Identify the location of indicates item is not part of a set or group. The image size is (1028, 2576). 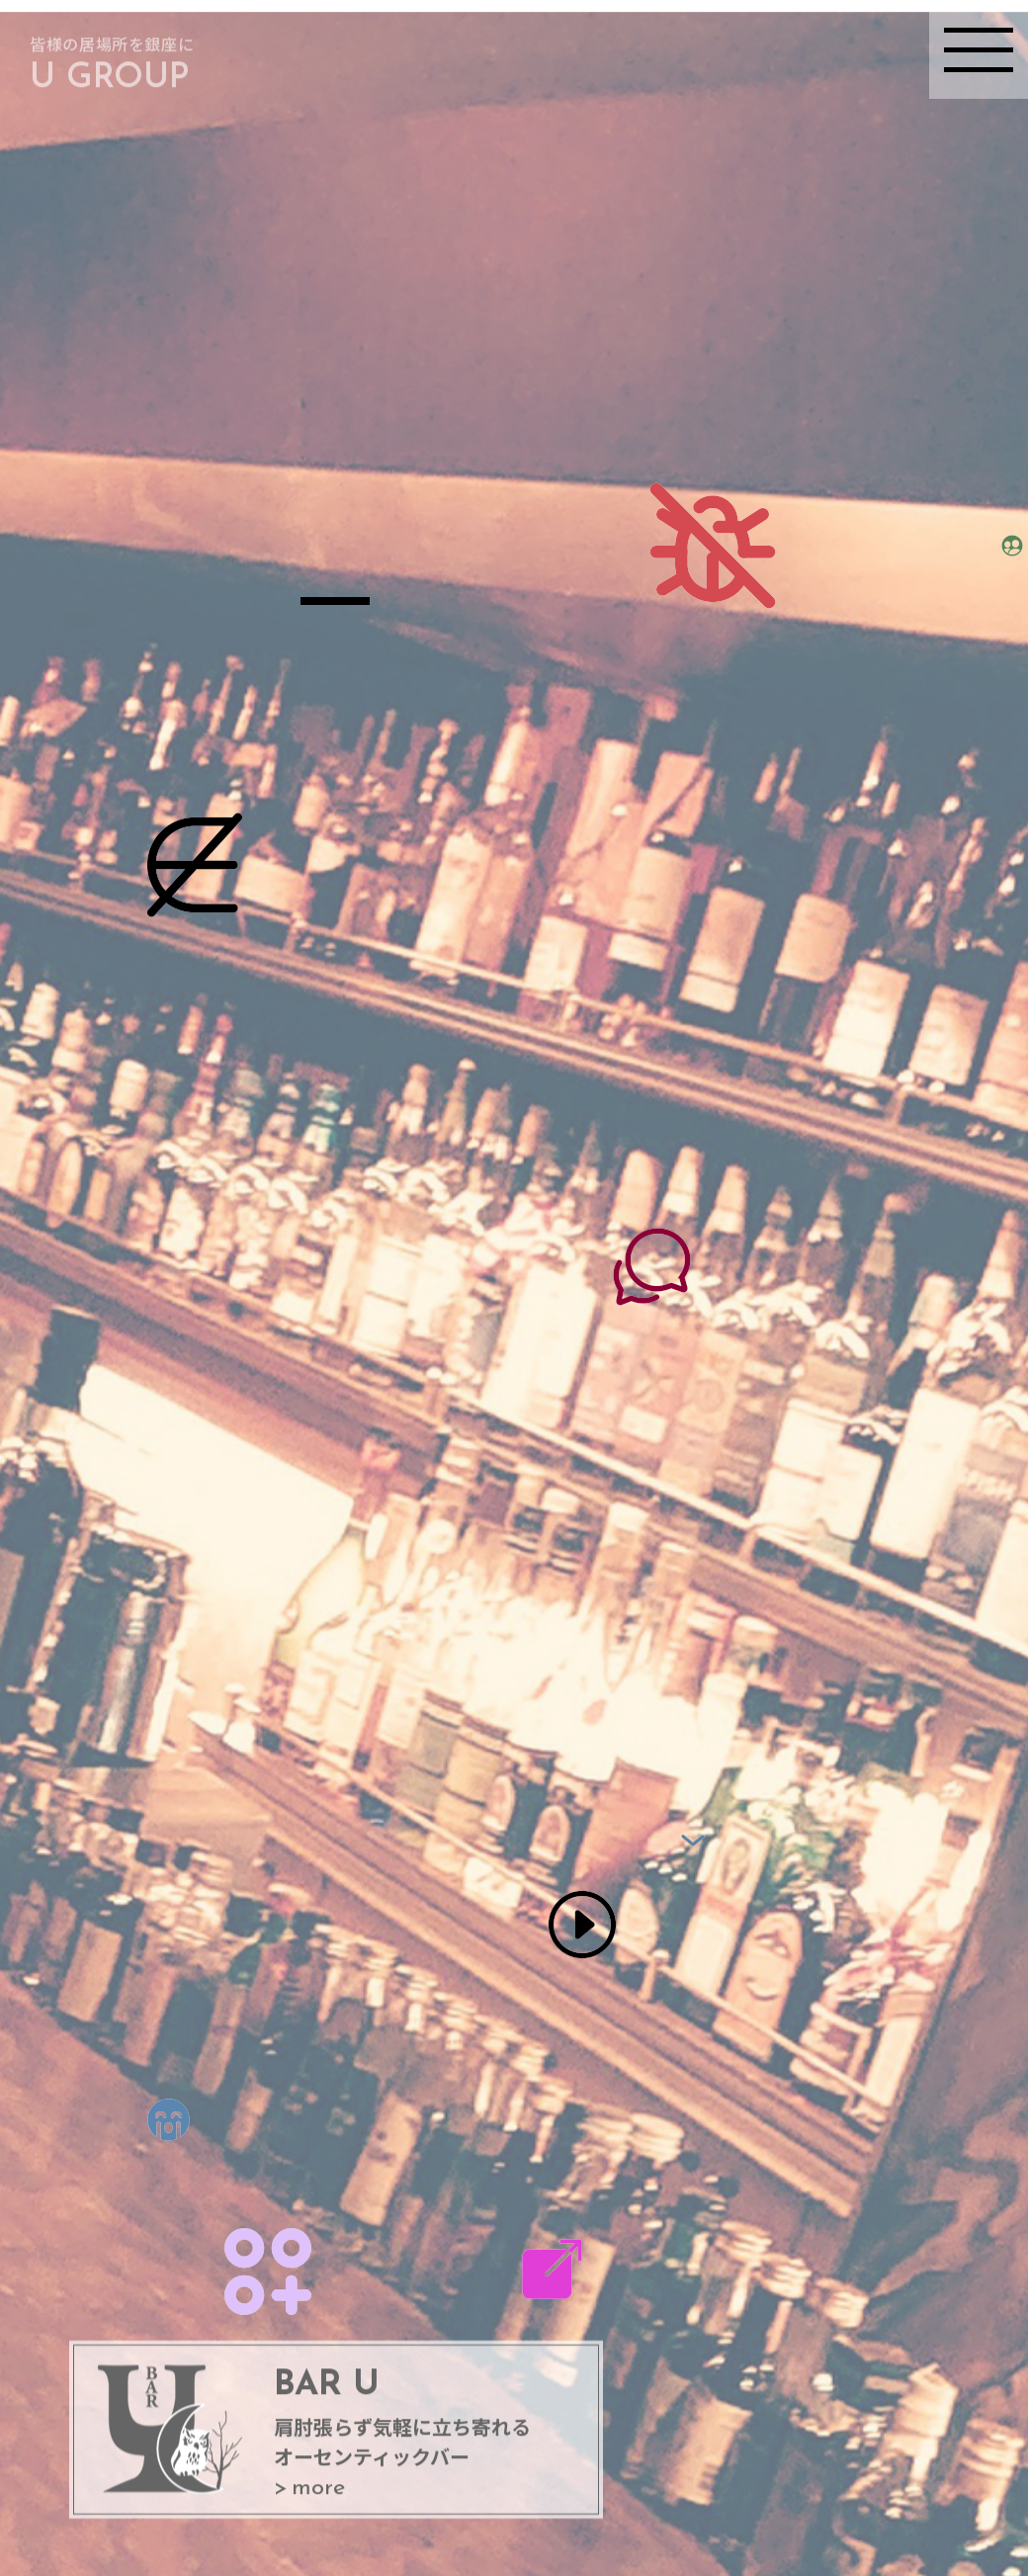
(195, 865).